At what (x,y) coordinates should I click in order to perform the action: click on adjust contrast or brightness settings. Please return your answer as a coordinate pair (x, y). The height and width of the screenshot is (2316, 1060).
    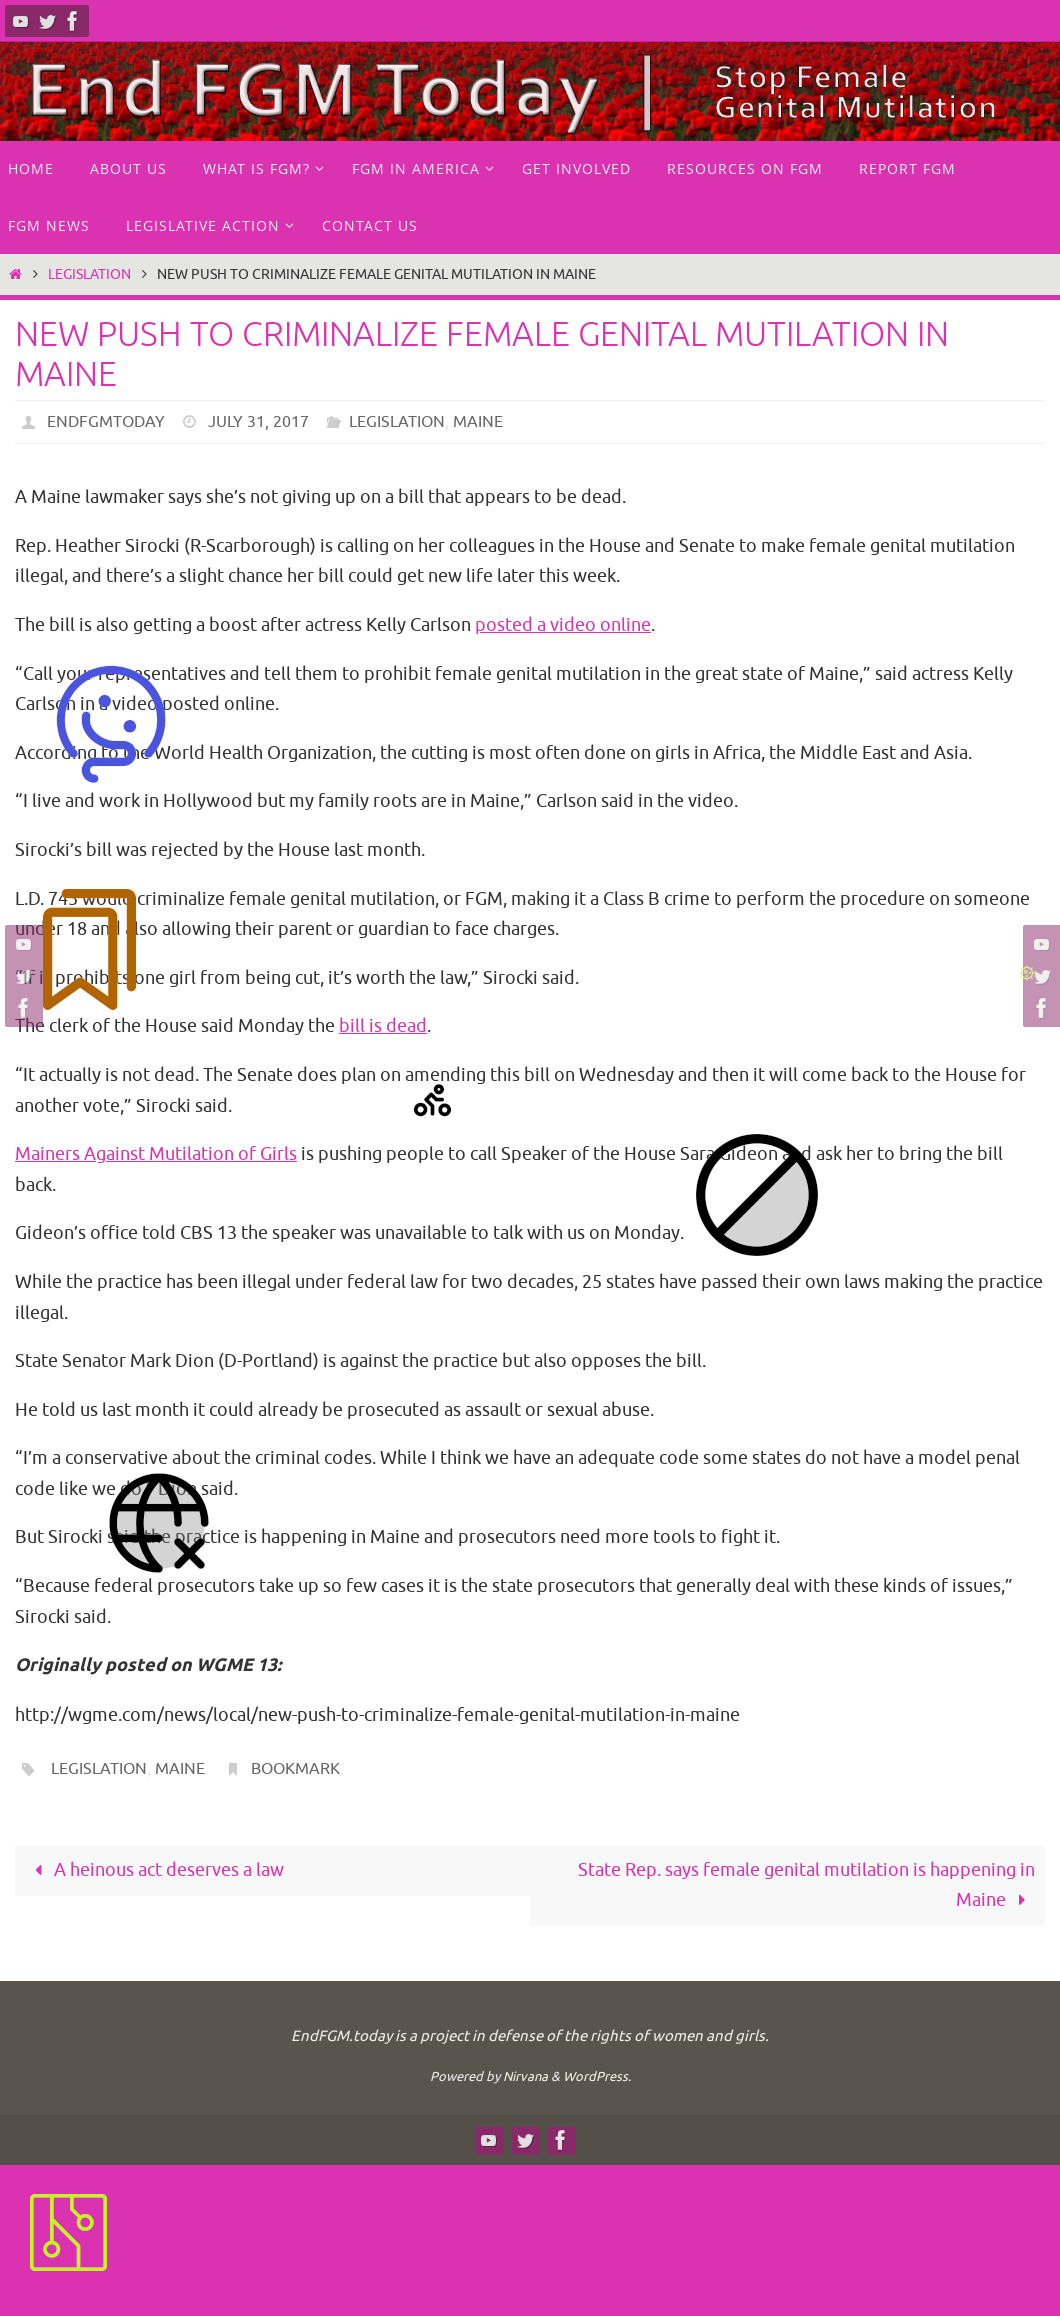
    Looking at the image, I should click on (757, 1195).